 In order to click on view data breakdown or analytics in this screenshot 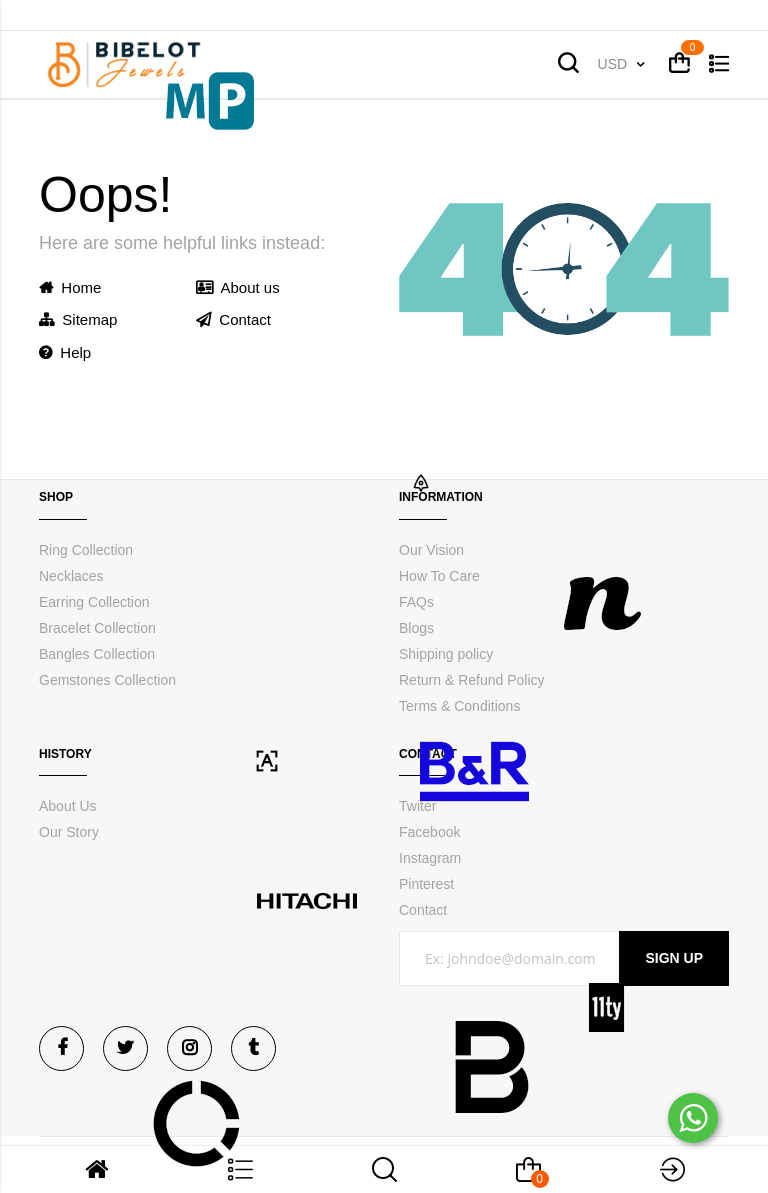, I will do `click(196, 1123)`.